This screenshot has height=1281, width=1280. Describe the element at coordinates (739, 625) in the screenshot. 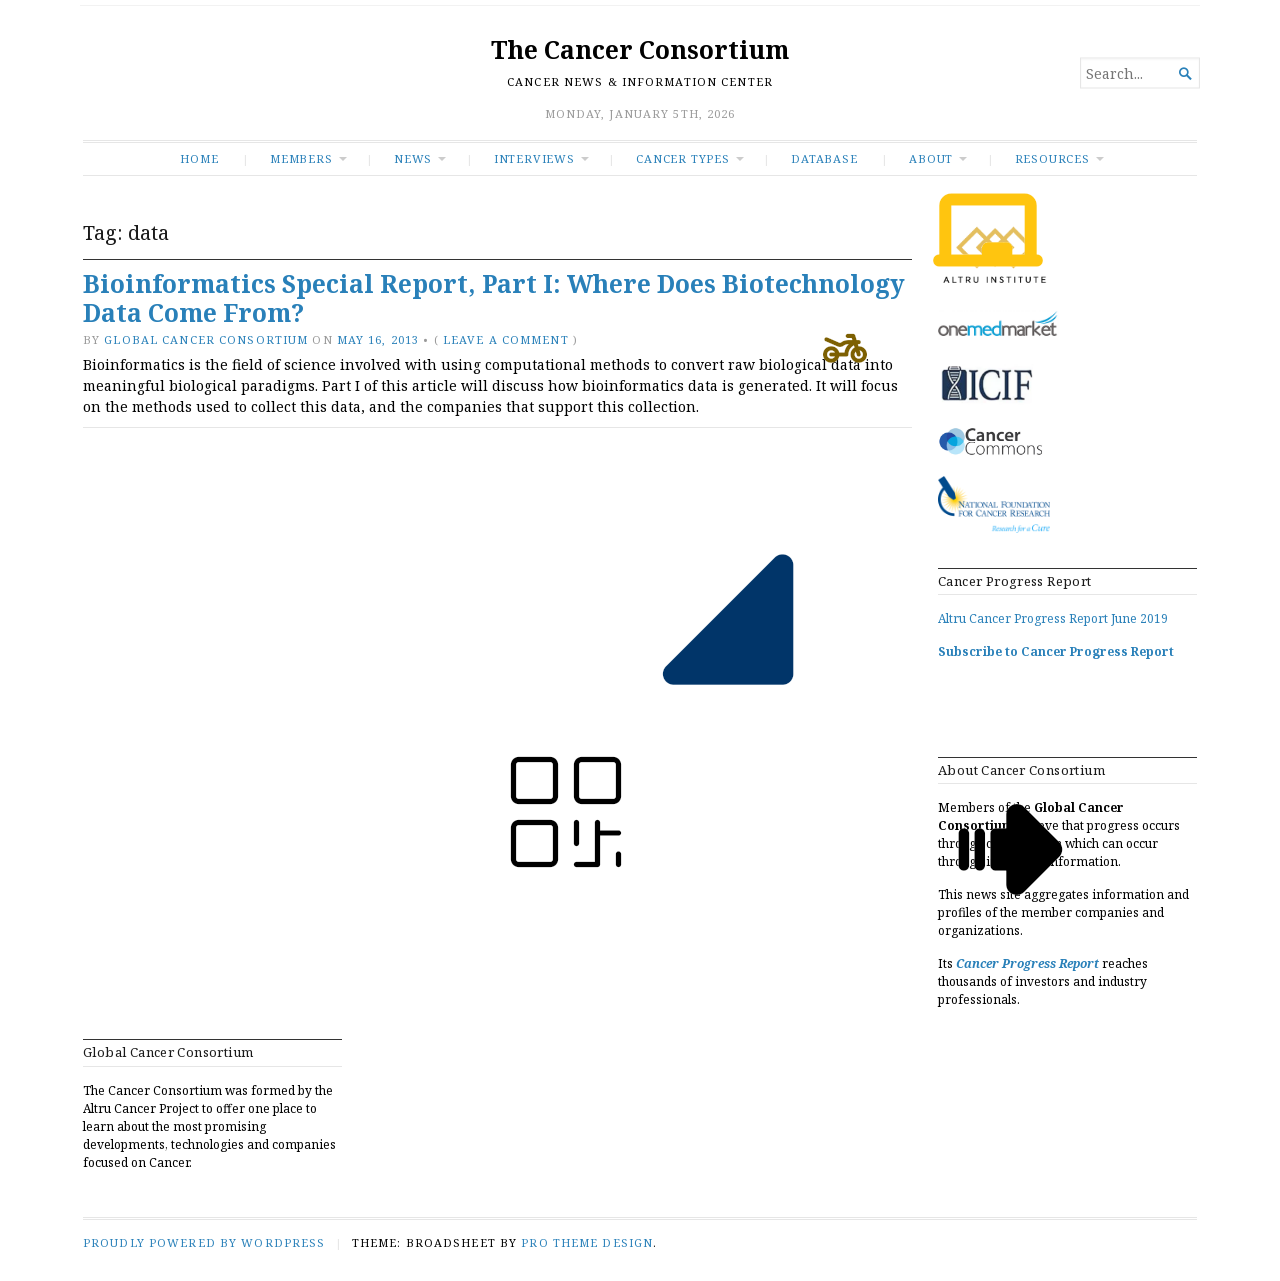

I see `indicates full cellular signal strength` at that location.